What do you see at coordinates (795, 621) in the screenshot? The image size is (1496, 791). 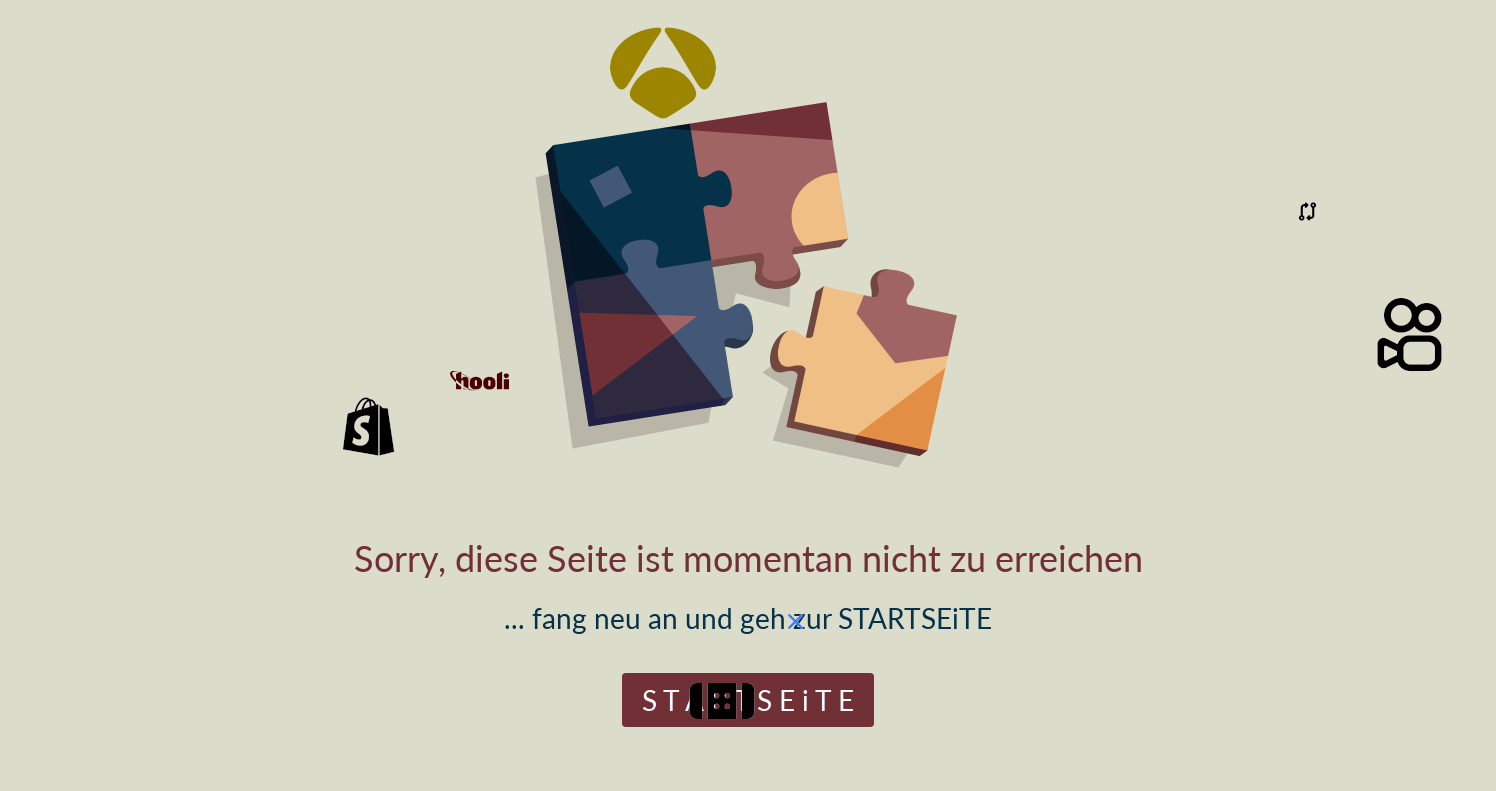 I see `close the current window or dialog` at bounding box center [795, 621].